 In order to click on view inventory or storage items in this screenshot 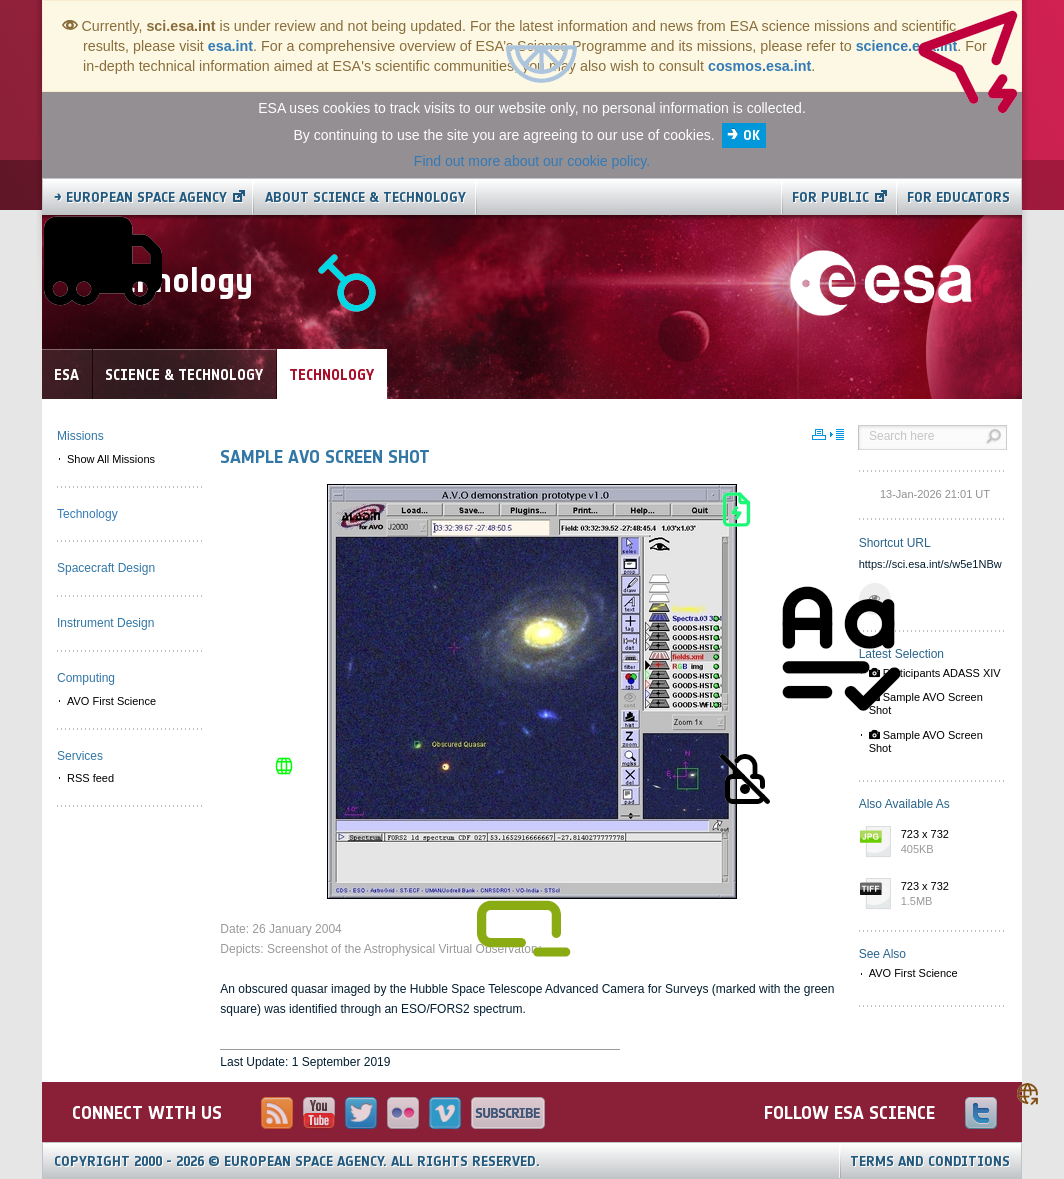, I will do `click(284, 766)`.